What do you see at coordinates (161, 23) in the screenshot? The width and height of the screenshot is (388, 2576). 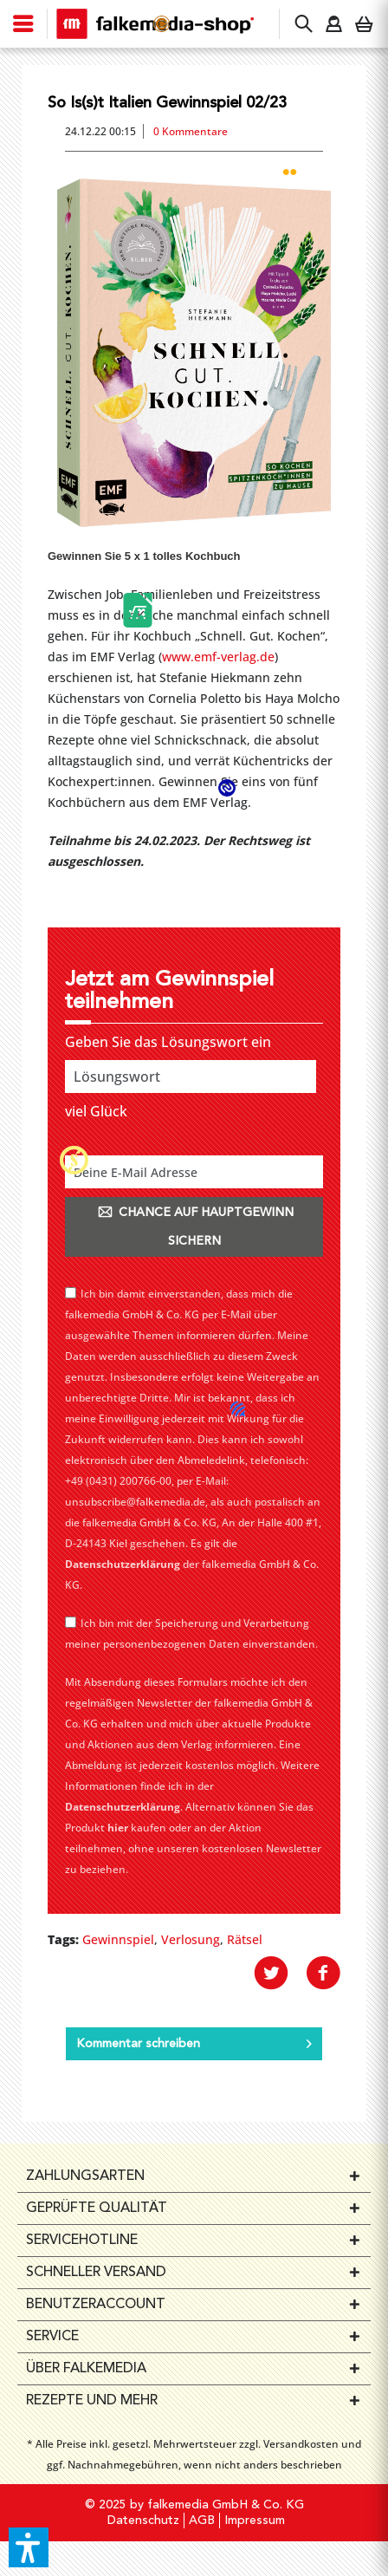 I see `open Calendly scheduling app` at bounding box center [161, 23].